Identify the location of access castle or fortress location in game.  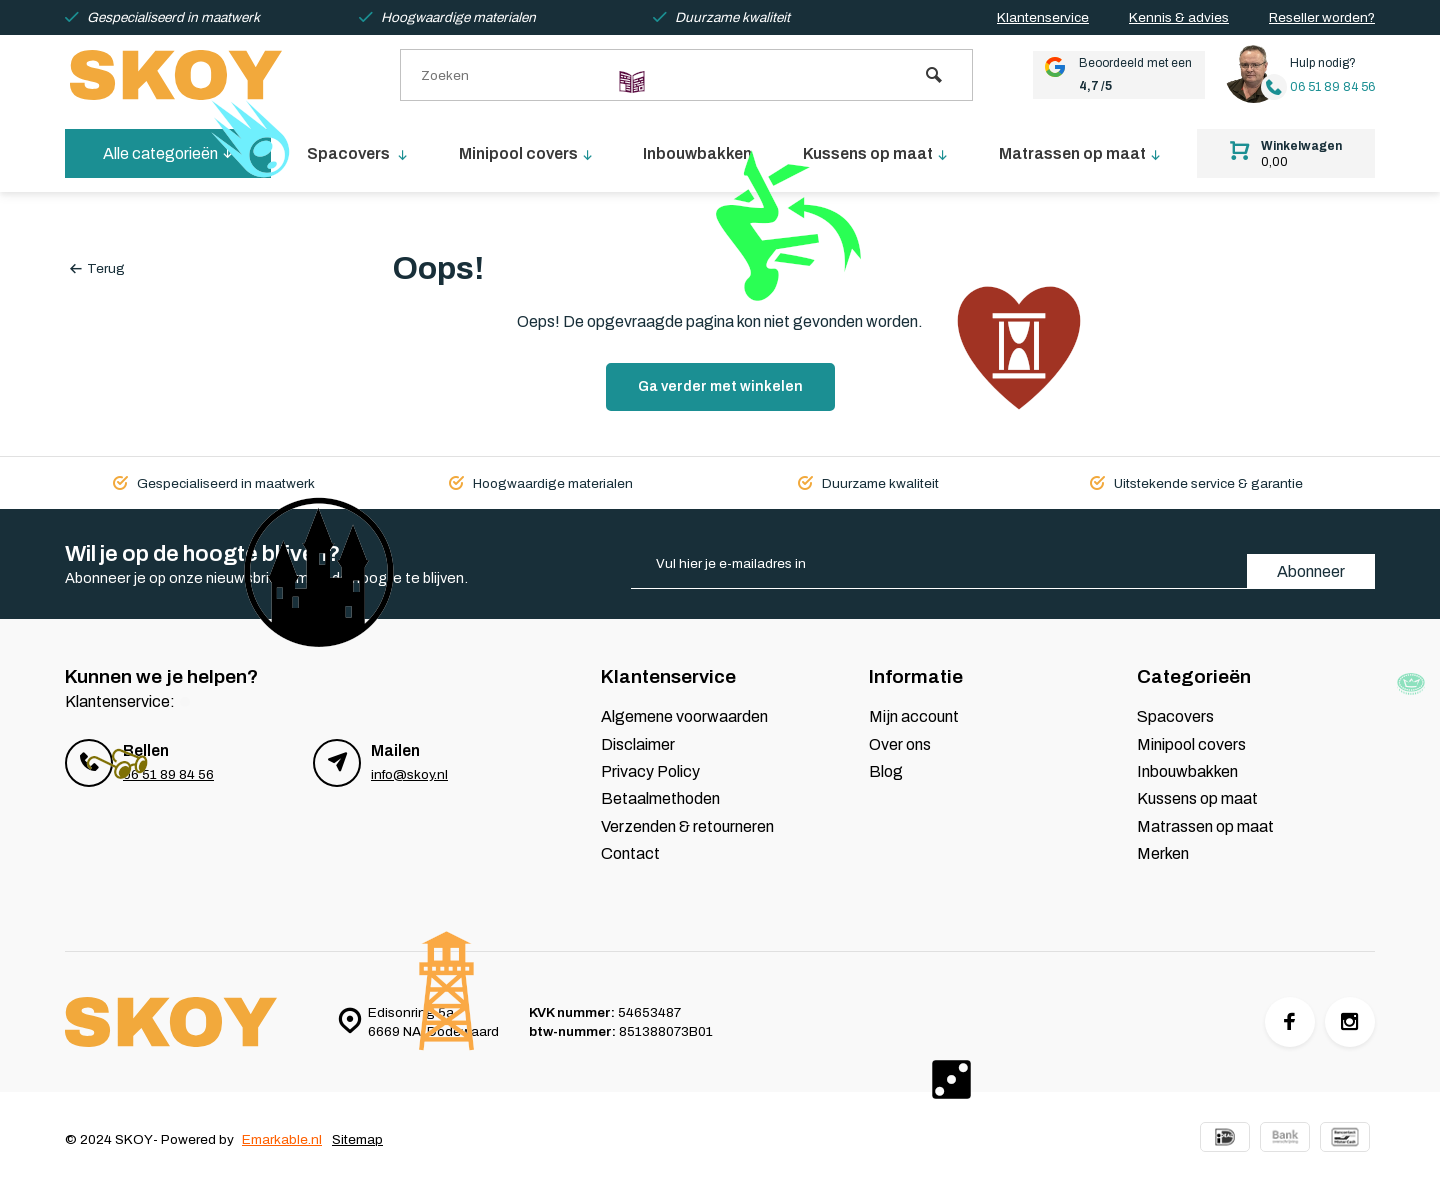
(319, 572).